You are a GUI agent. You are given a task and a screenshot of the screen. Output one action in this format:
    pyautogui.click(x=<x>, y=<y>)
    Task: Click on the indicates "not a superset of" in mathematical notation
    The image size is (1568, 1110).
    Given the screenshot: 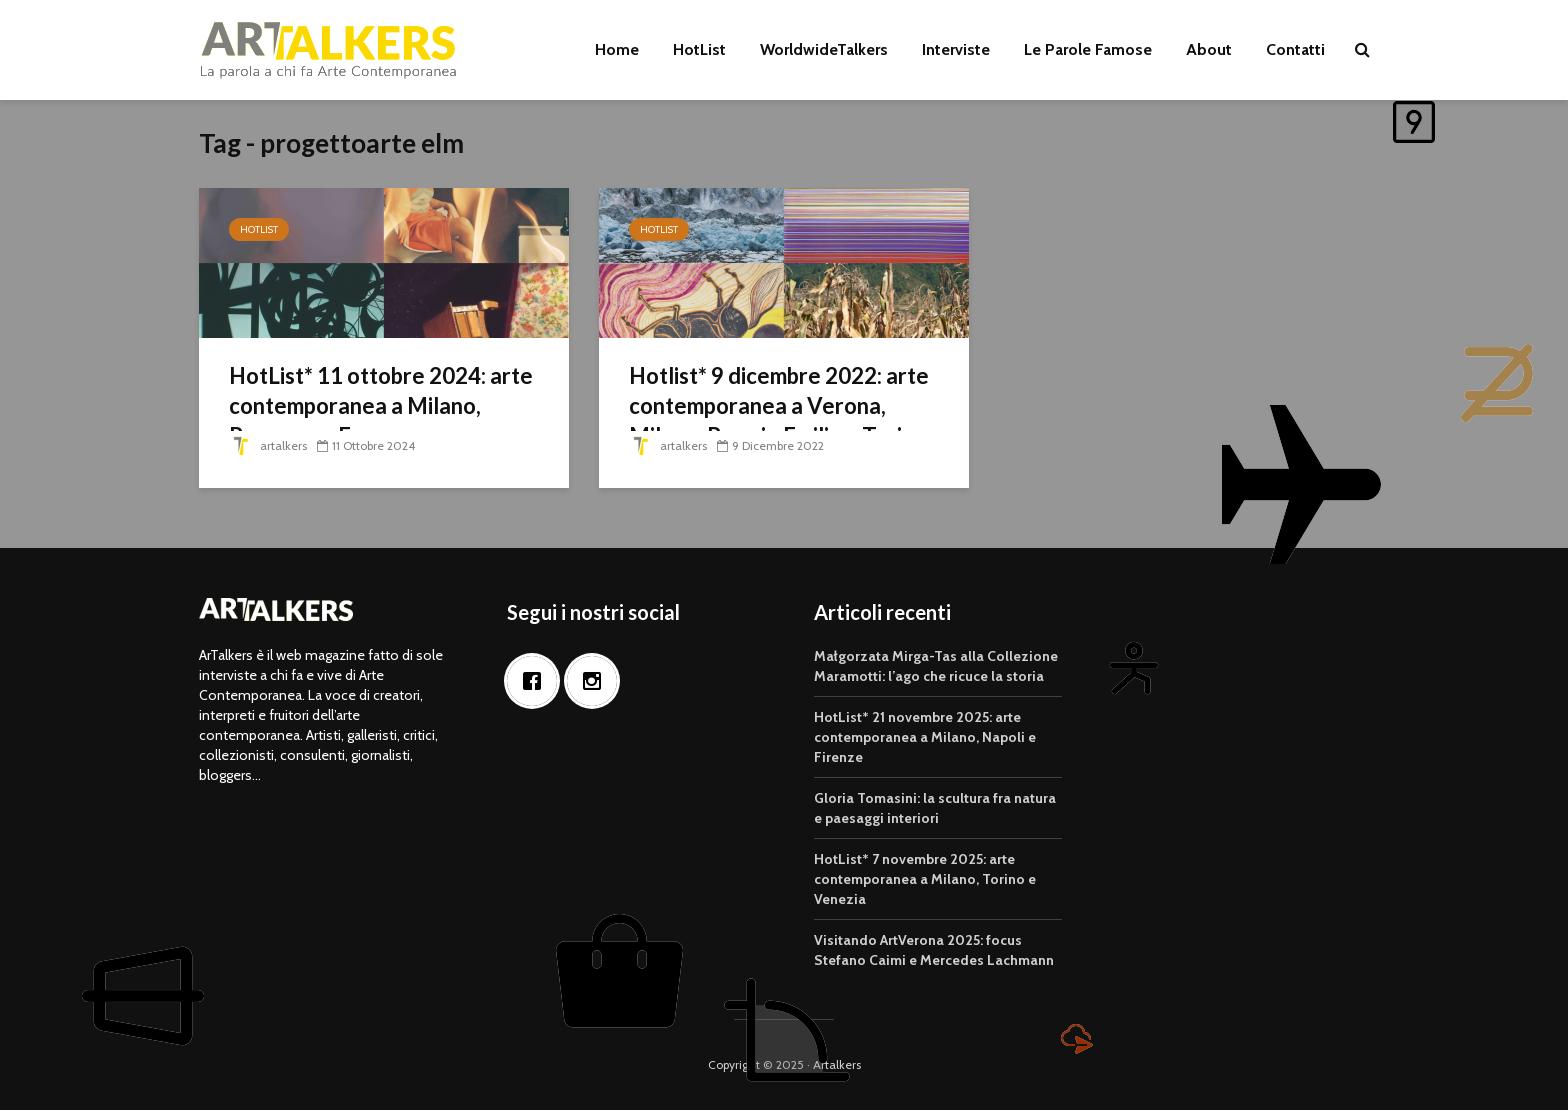 What is the action you would take?
    pyautogui.click(x=1497, y=383)
    